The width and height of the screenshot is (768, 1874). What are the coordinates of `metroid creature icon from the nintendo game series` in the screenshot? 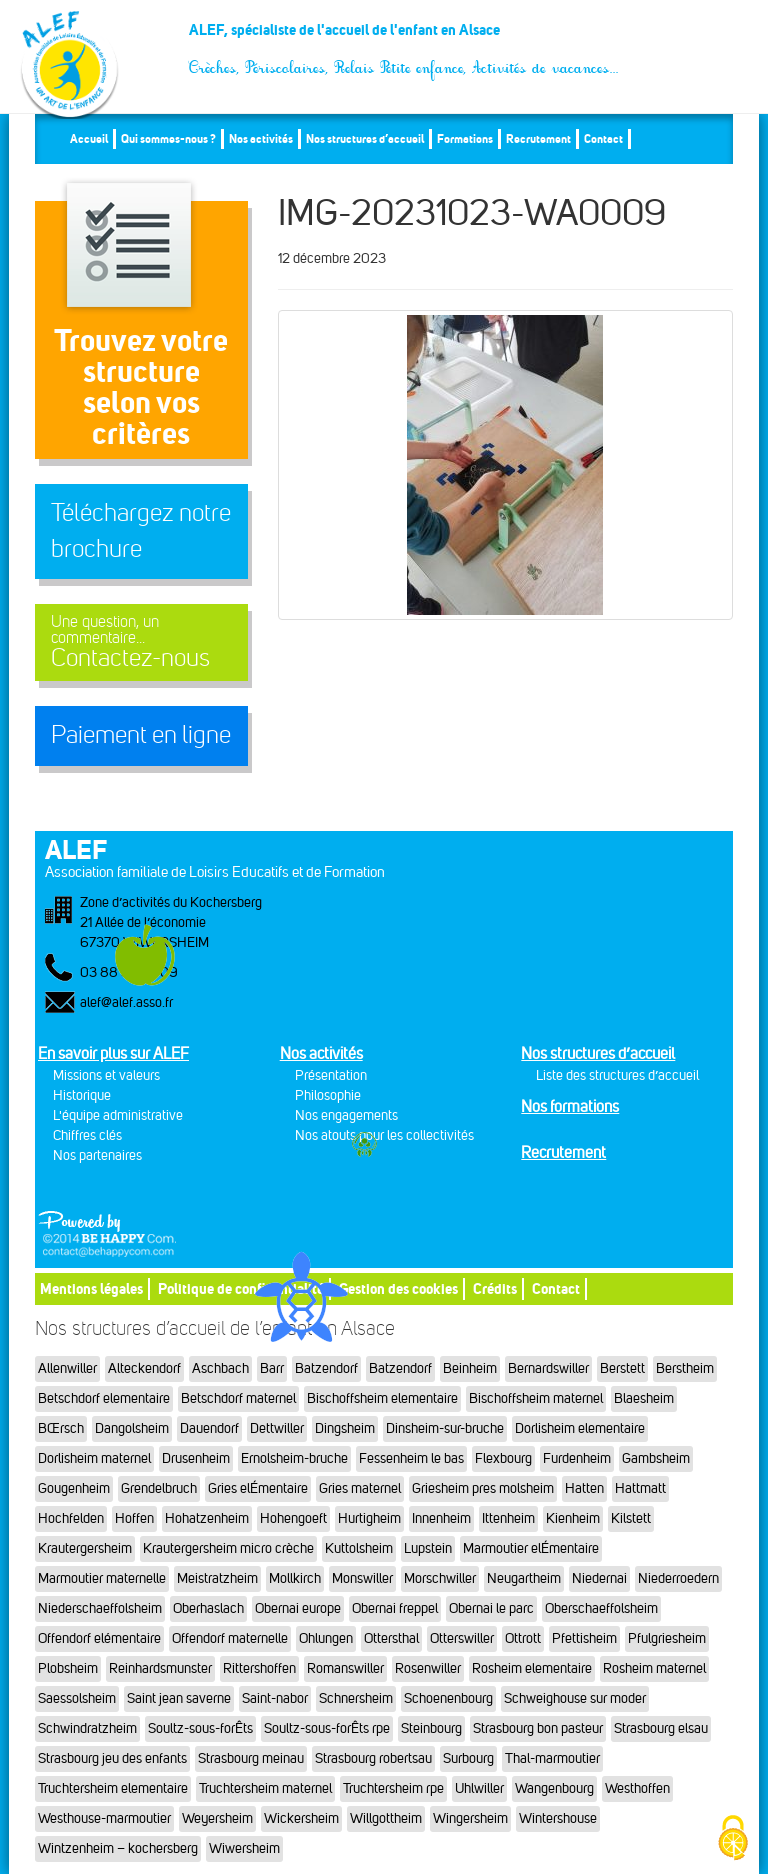 It's located at (364, 1144).